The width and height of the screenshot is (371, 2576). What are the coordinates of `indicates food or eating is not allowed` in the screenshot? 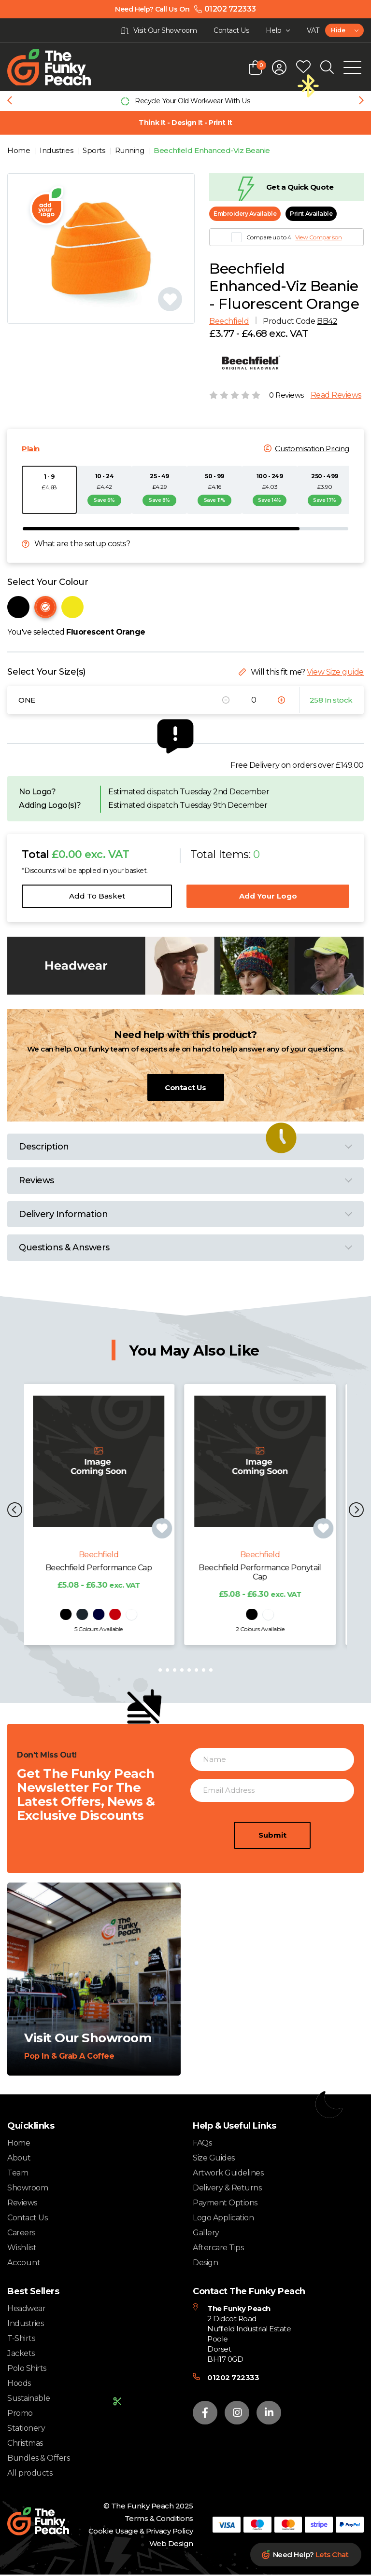 It's located at (144, 1706).